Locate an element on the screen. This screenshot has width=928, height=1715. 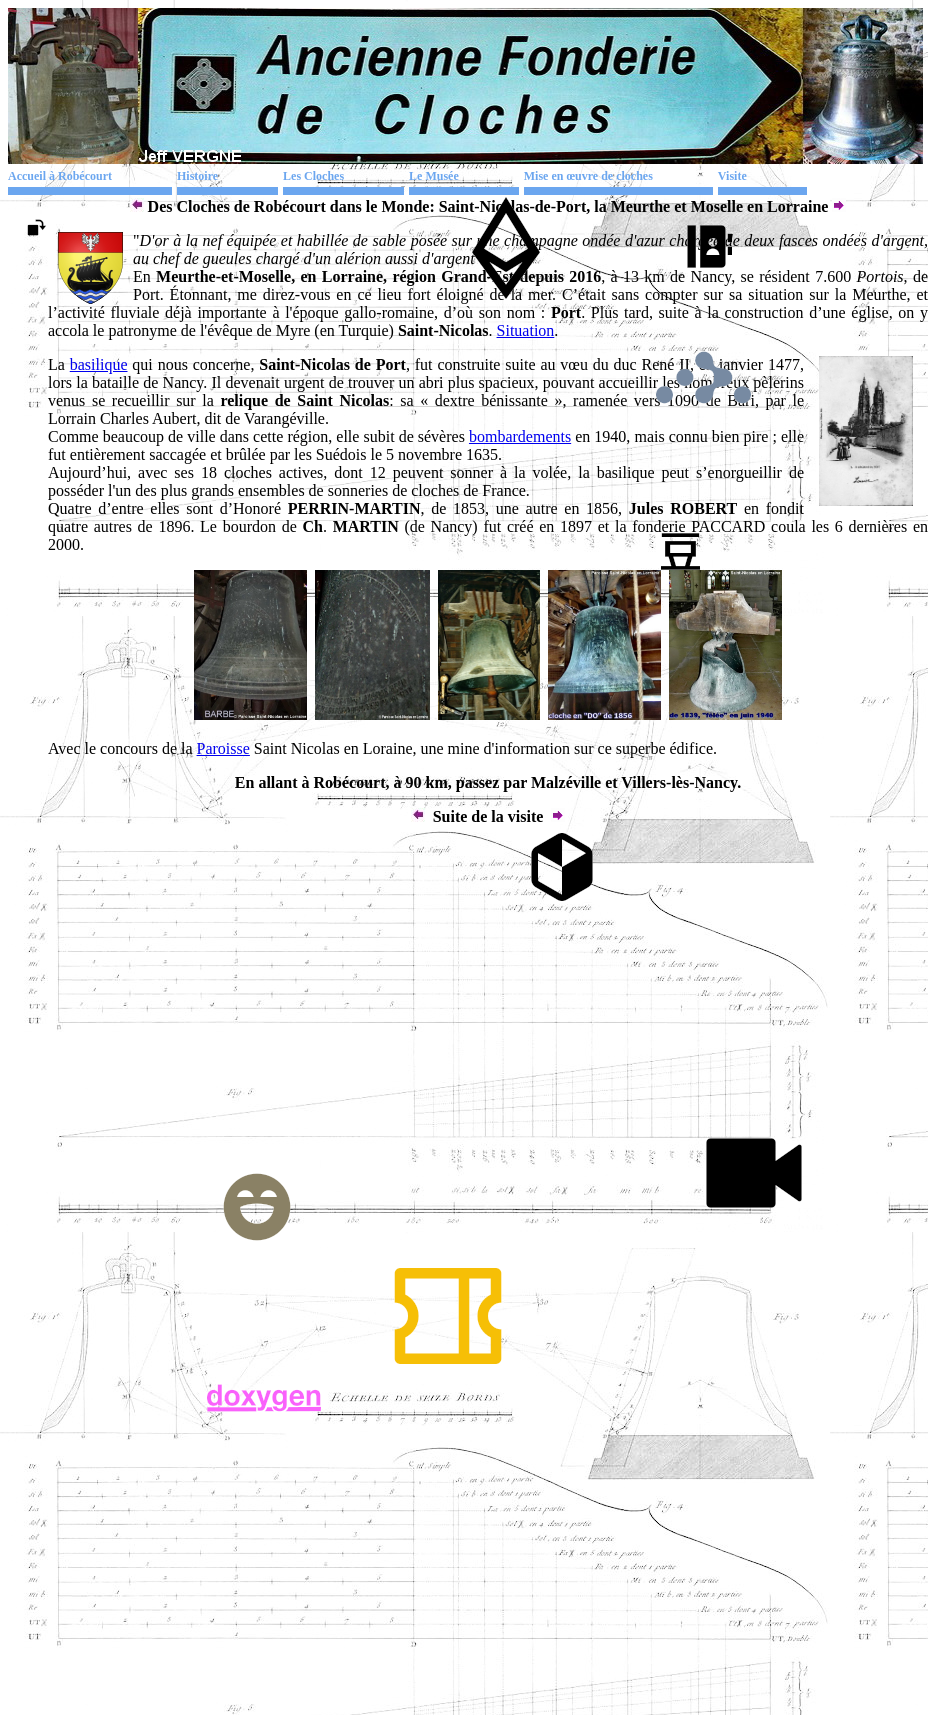
start video recording is located at coordinates (754, 1173).